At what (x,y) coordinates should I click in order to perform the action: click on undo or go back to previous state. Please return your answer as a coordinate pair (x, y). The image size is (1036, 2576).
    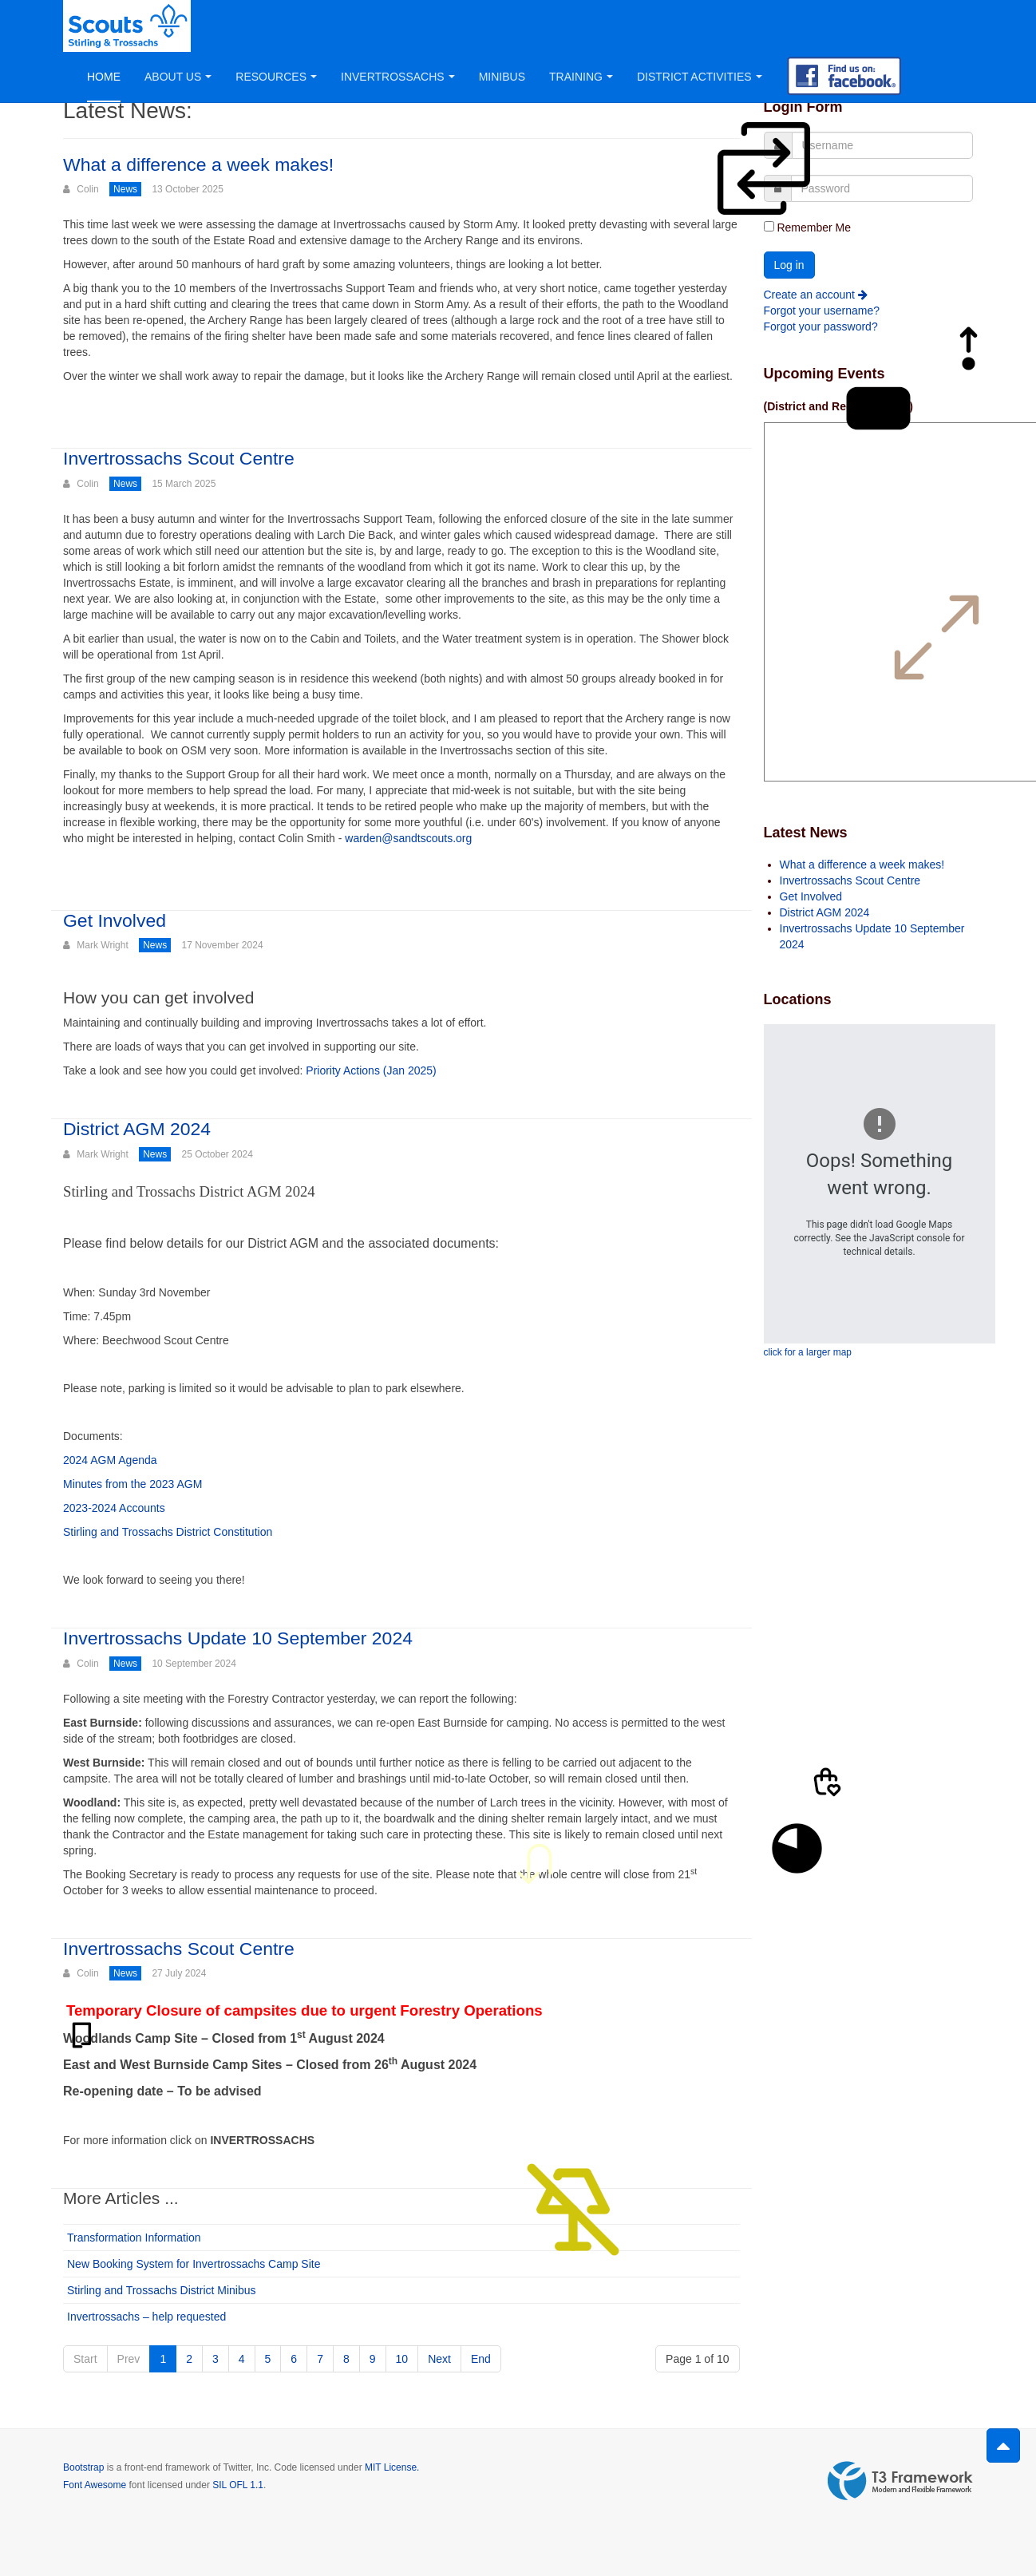
    Looking at the image, I should click on (536, 1864).